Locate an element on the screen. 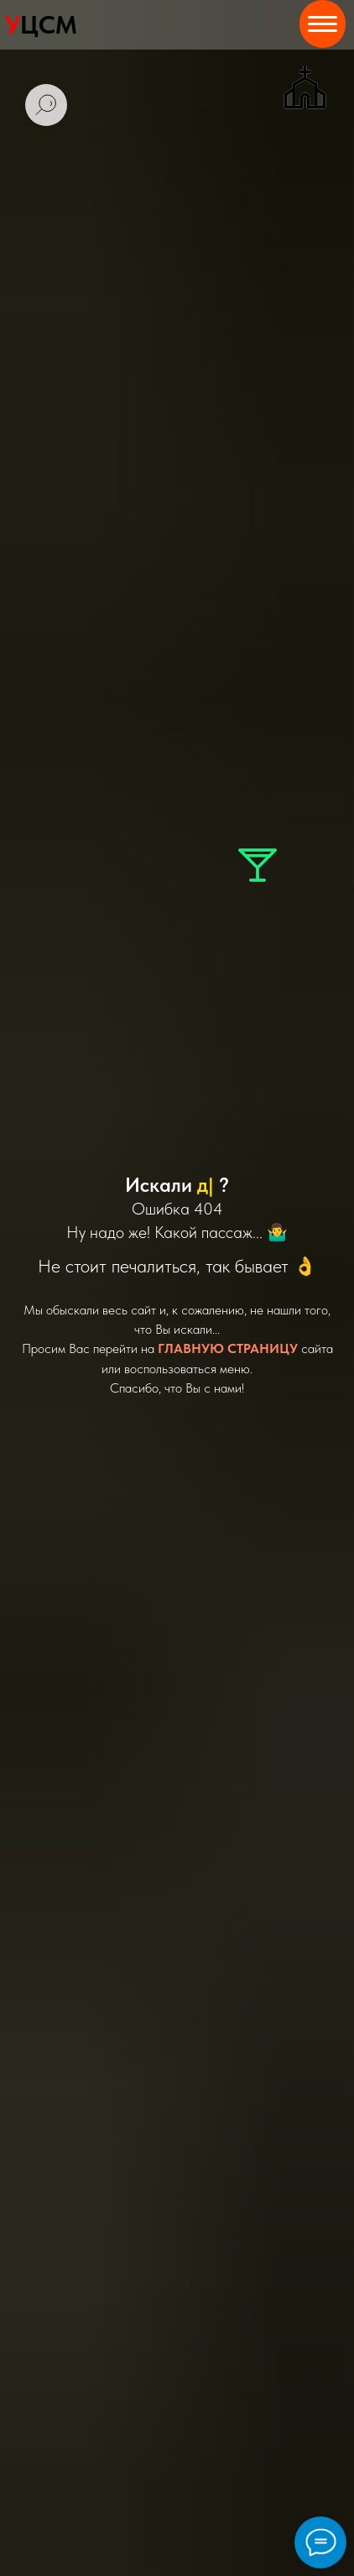 This screenshot has width=354, height=2576. view nearby churches or places of worship is located at coordinates (305, 89).